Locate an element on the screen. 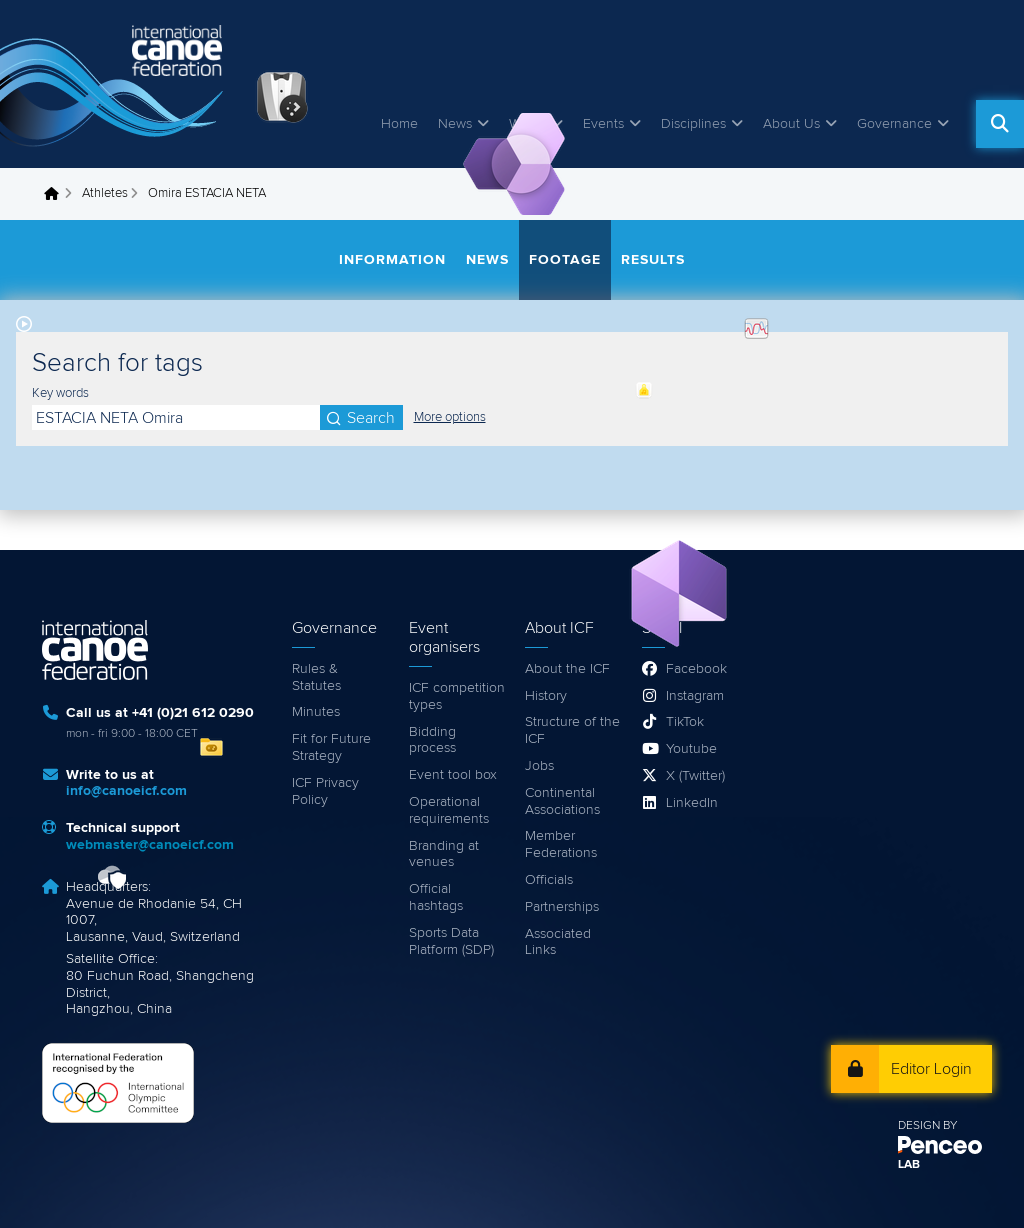 The height and width of the screenshot is (1228, 1024). open ear tag music metadata editor is located at coordinates (644, 390).